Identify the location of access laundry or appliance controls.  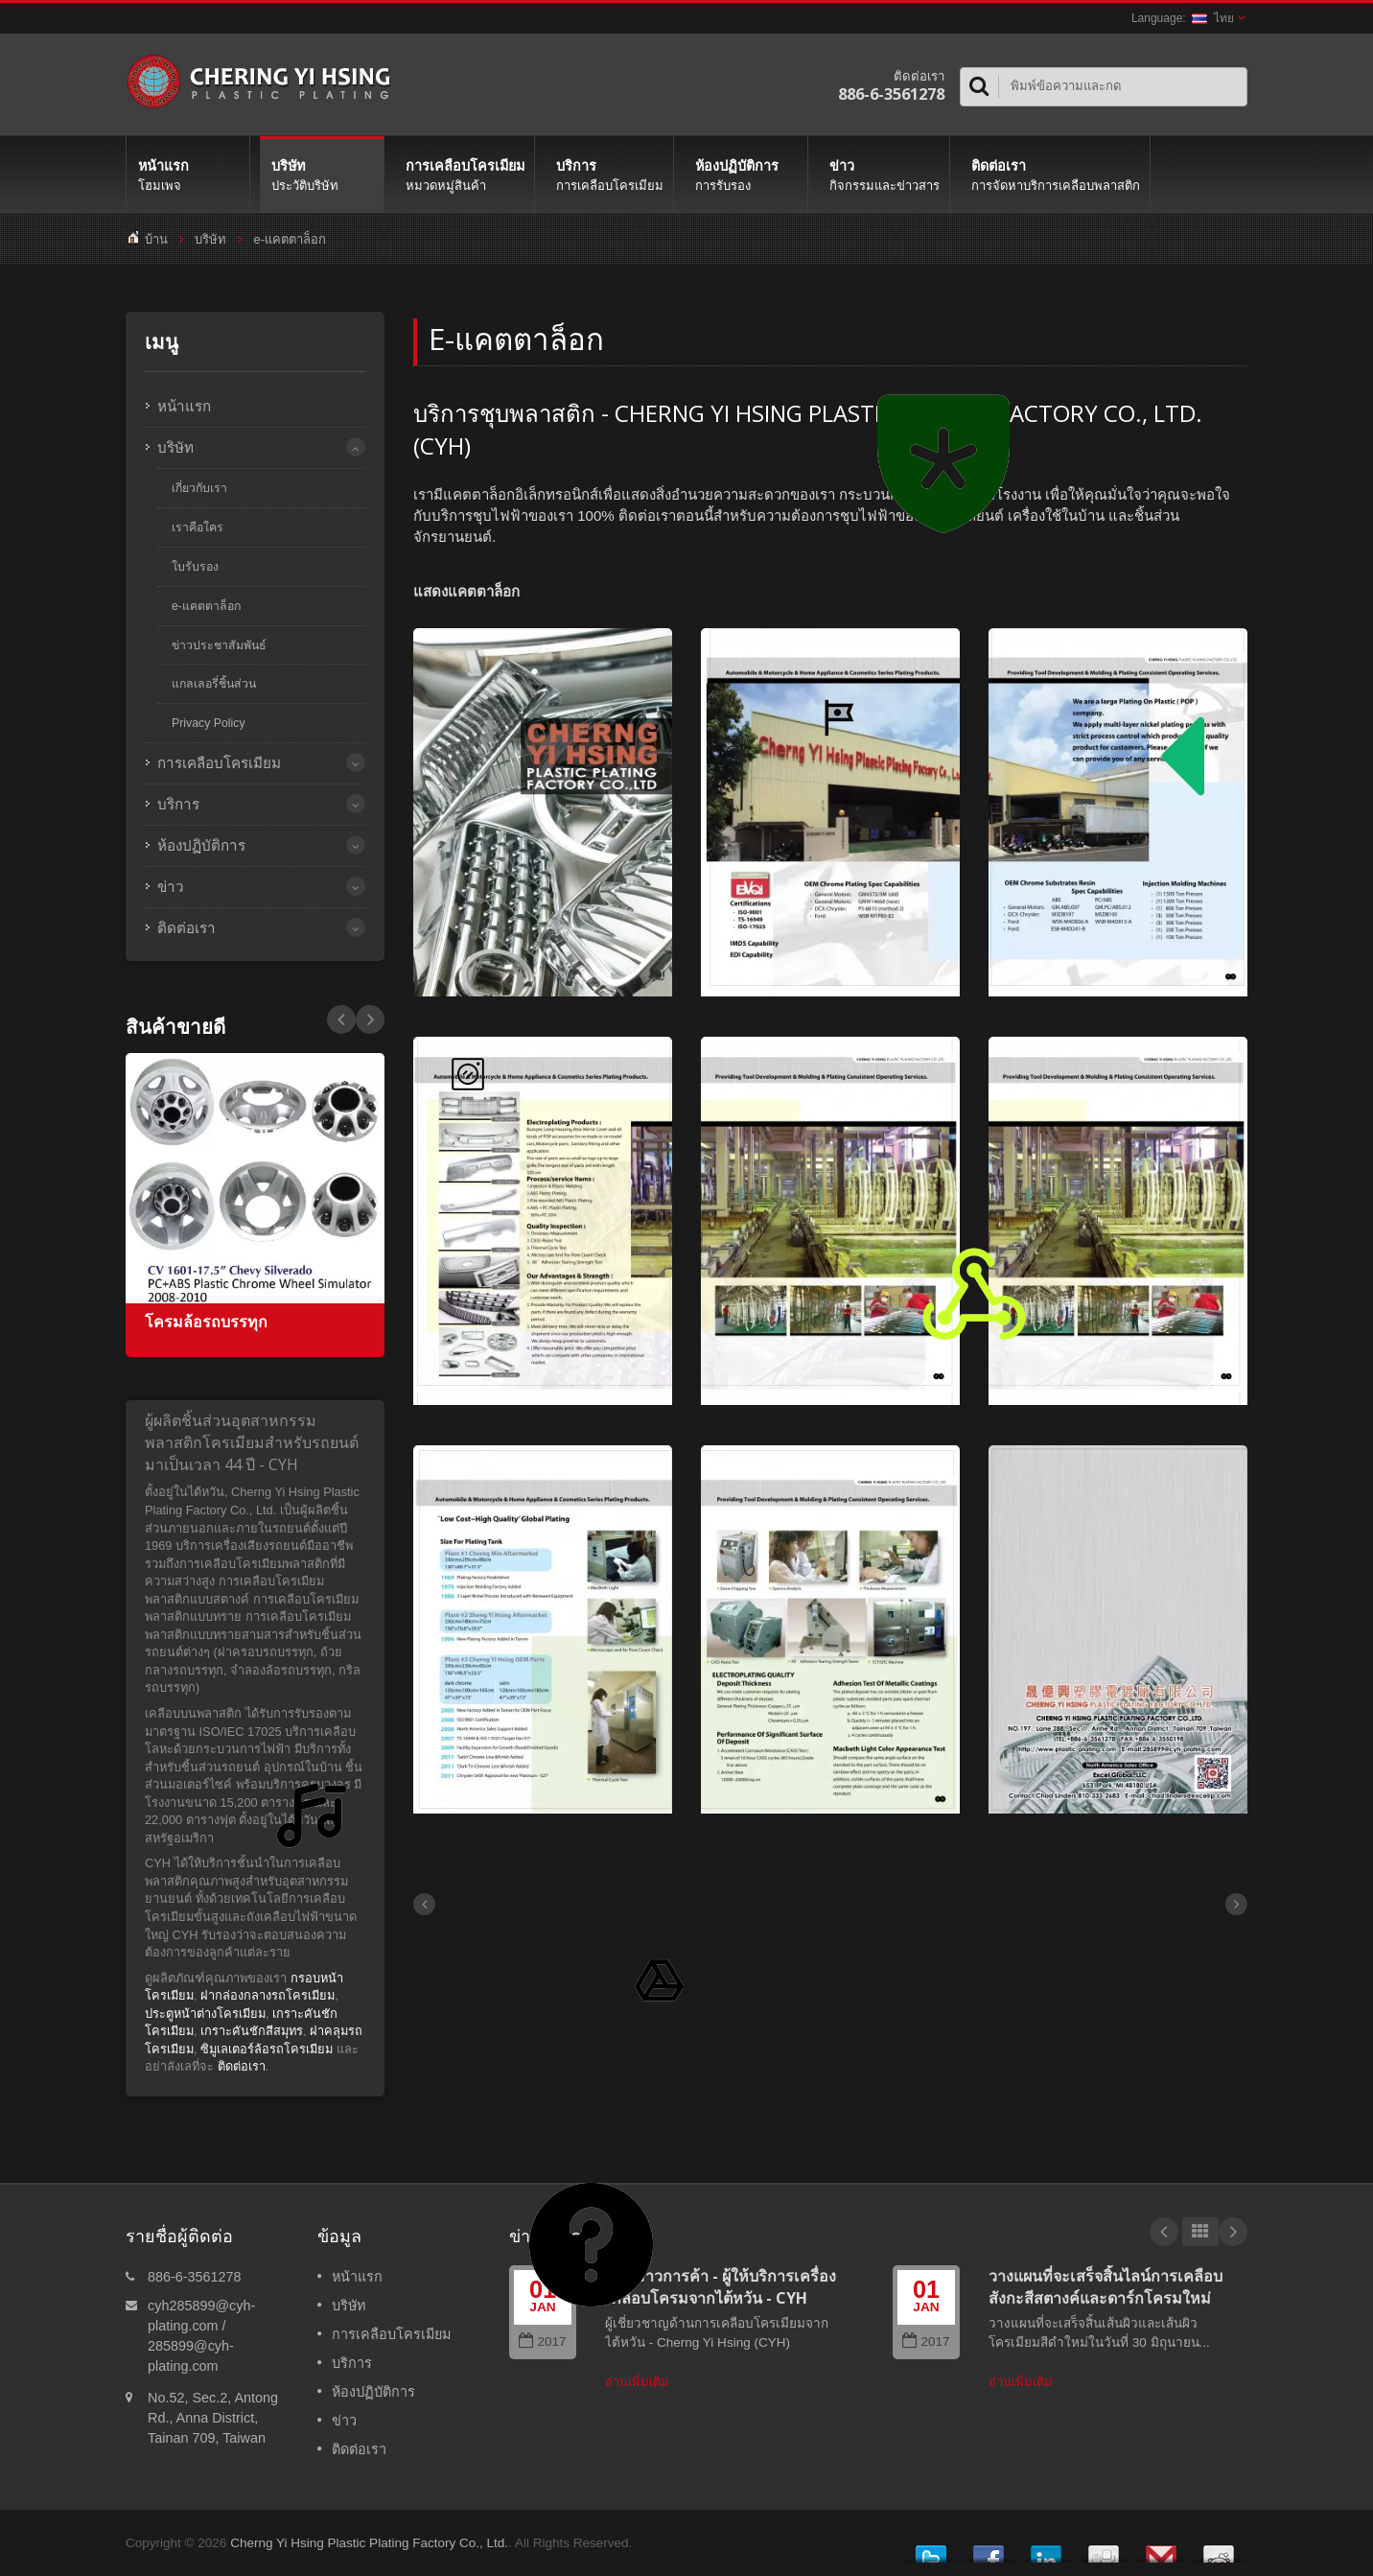
(468, 1074).